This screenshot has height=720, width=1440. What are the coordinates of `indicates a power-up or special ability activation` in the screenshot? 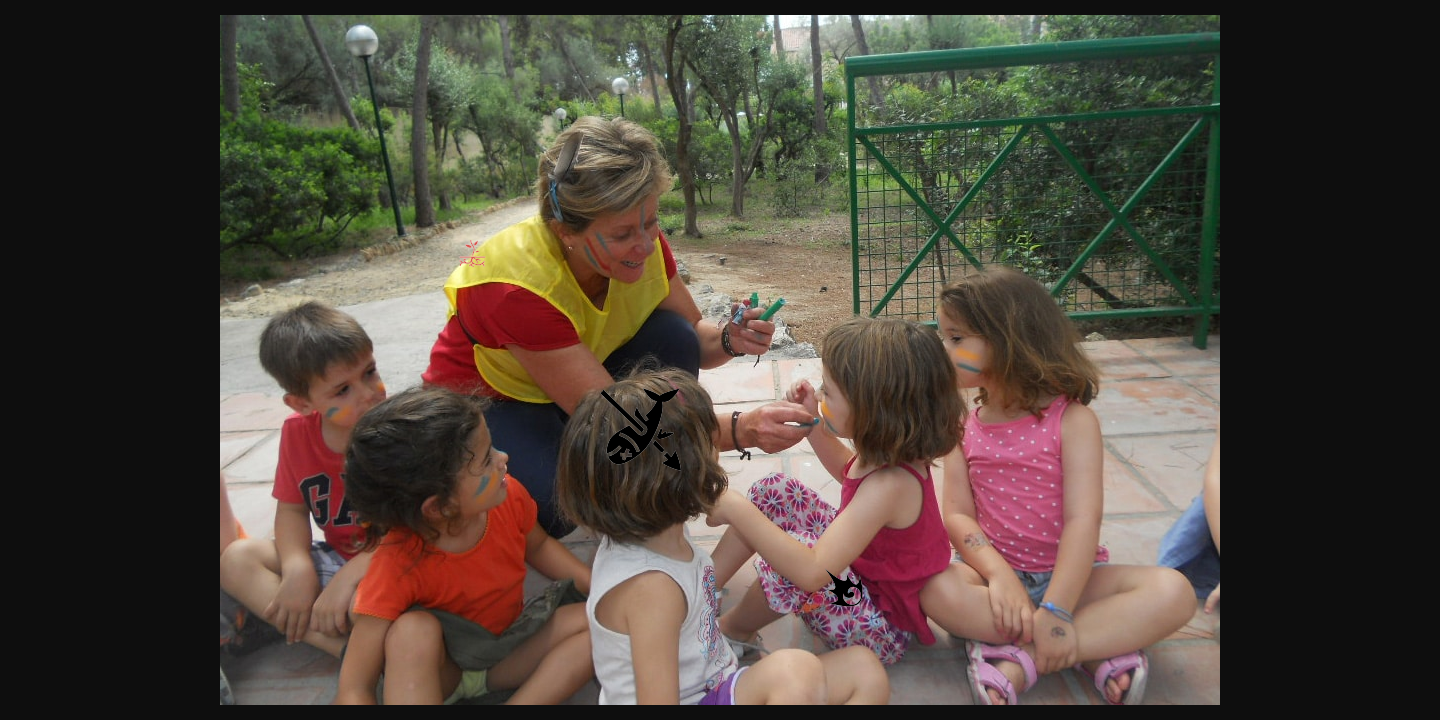 It's located at (843, 587).